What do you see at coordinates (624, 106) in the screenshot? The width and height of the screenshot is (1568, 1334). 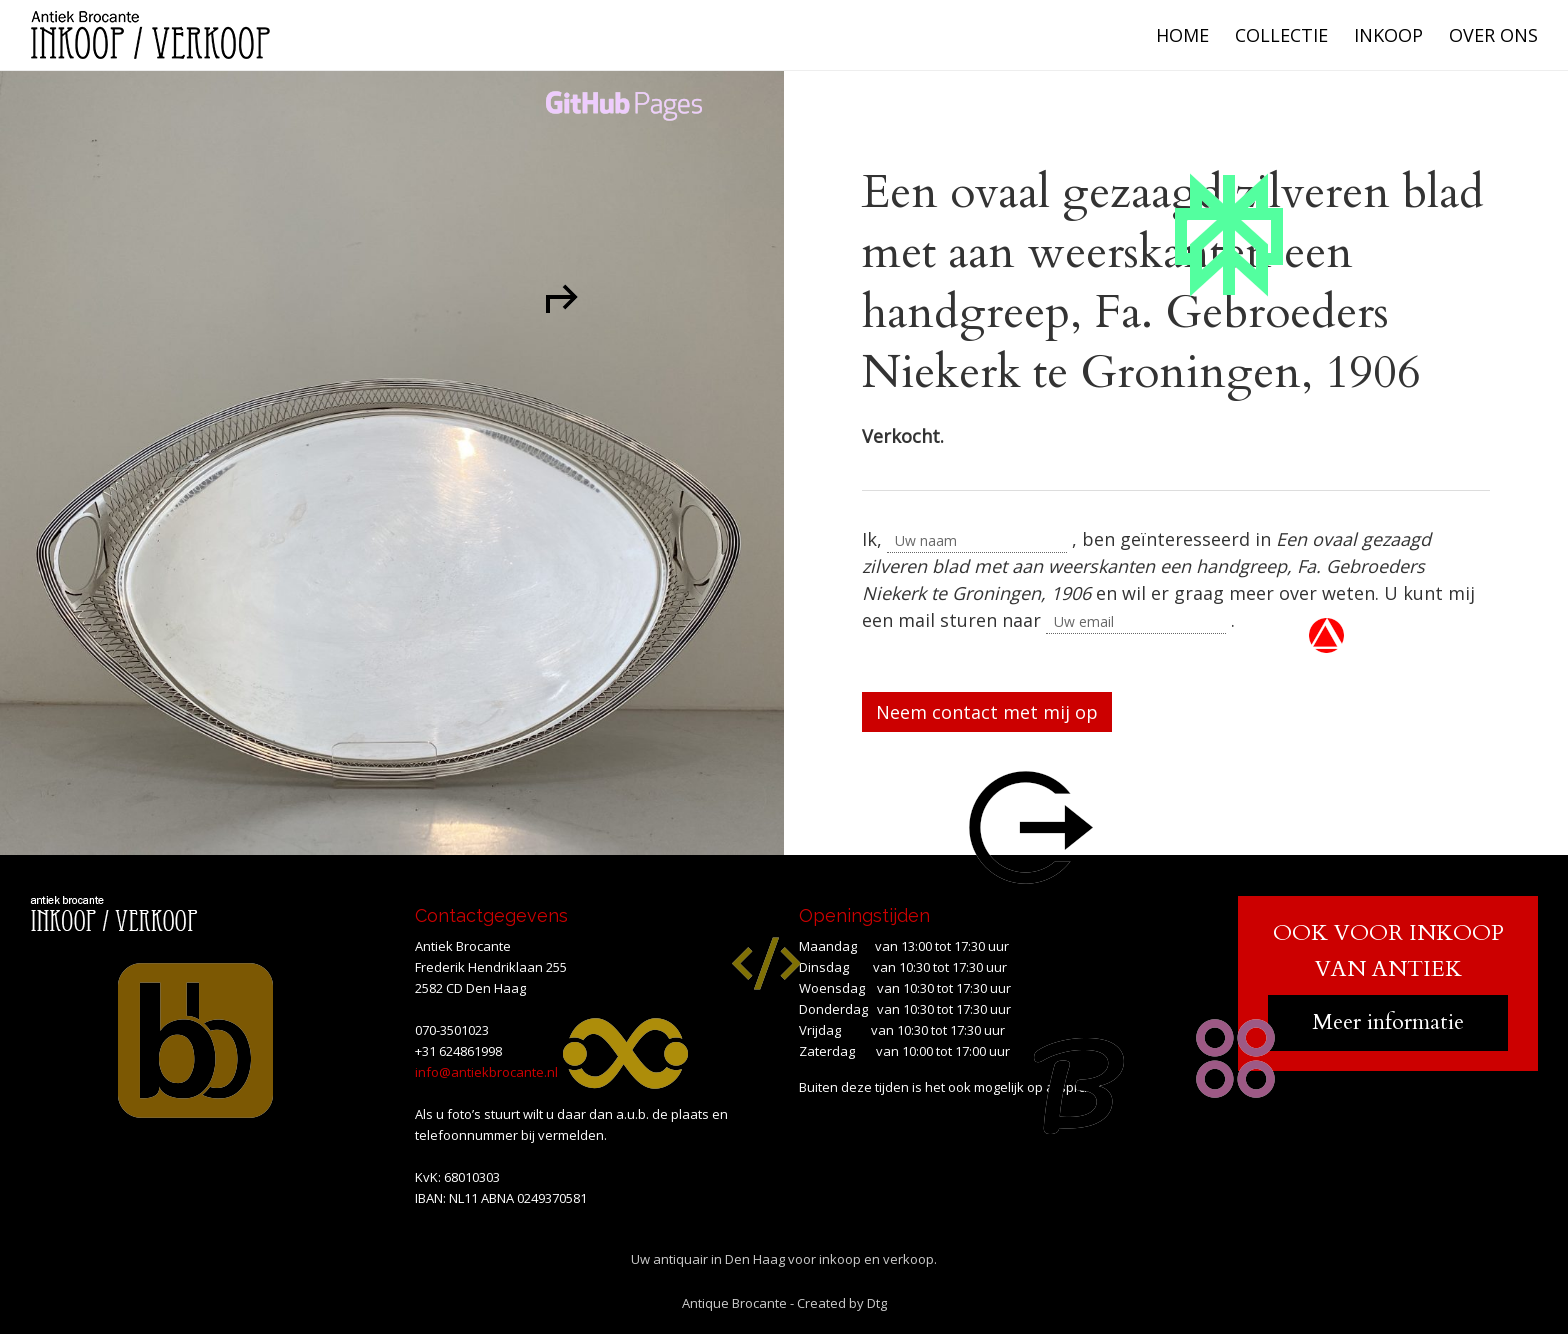 I see `access github pages hosting settings` at bounding box center [624, 106].